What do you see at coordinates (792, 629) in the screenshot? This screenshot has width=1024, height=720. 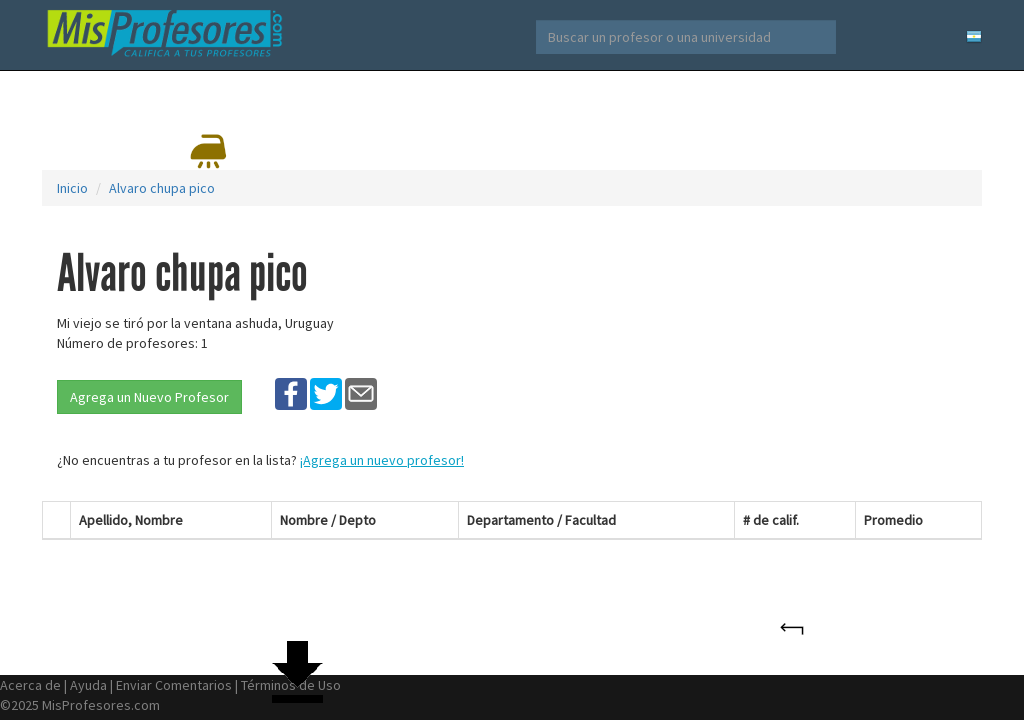 I see `go back to previous screen` at bounding box center [792, 629].